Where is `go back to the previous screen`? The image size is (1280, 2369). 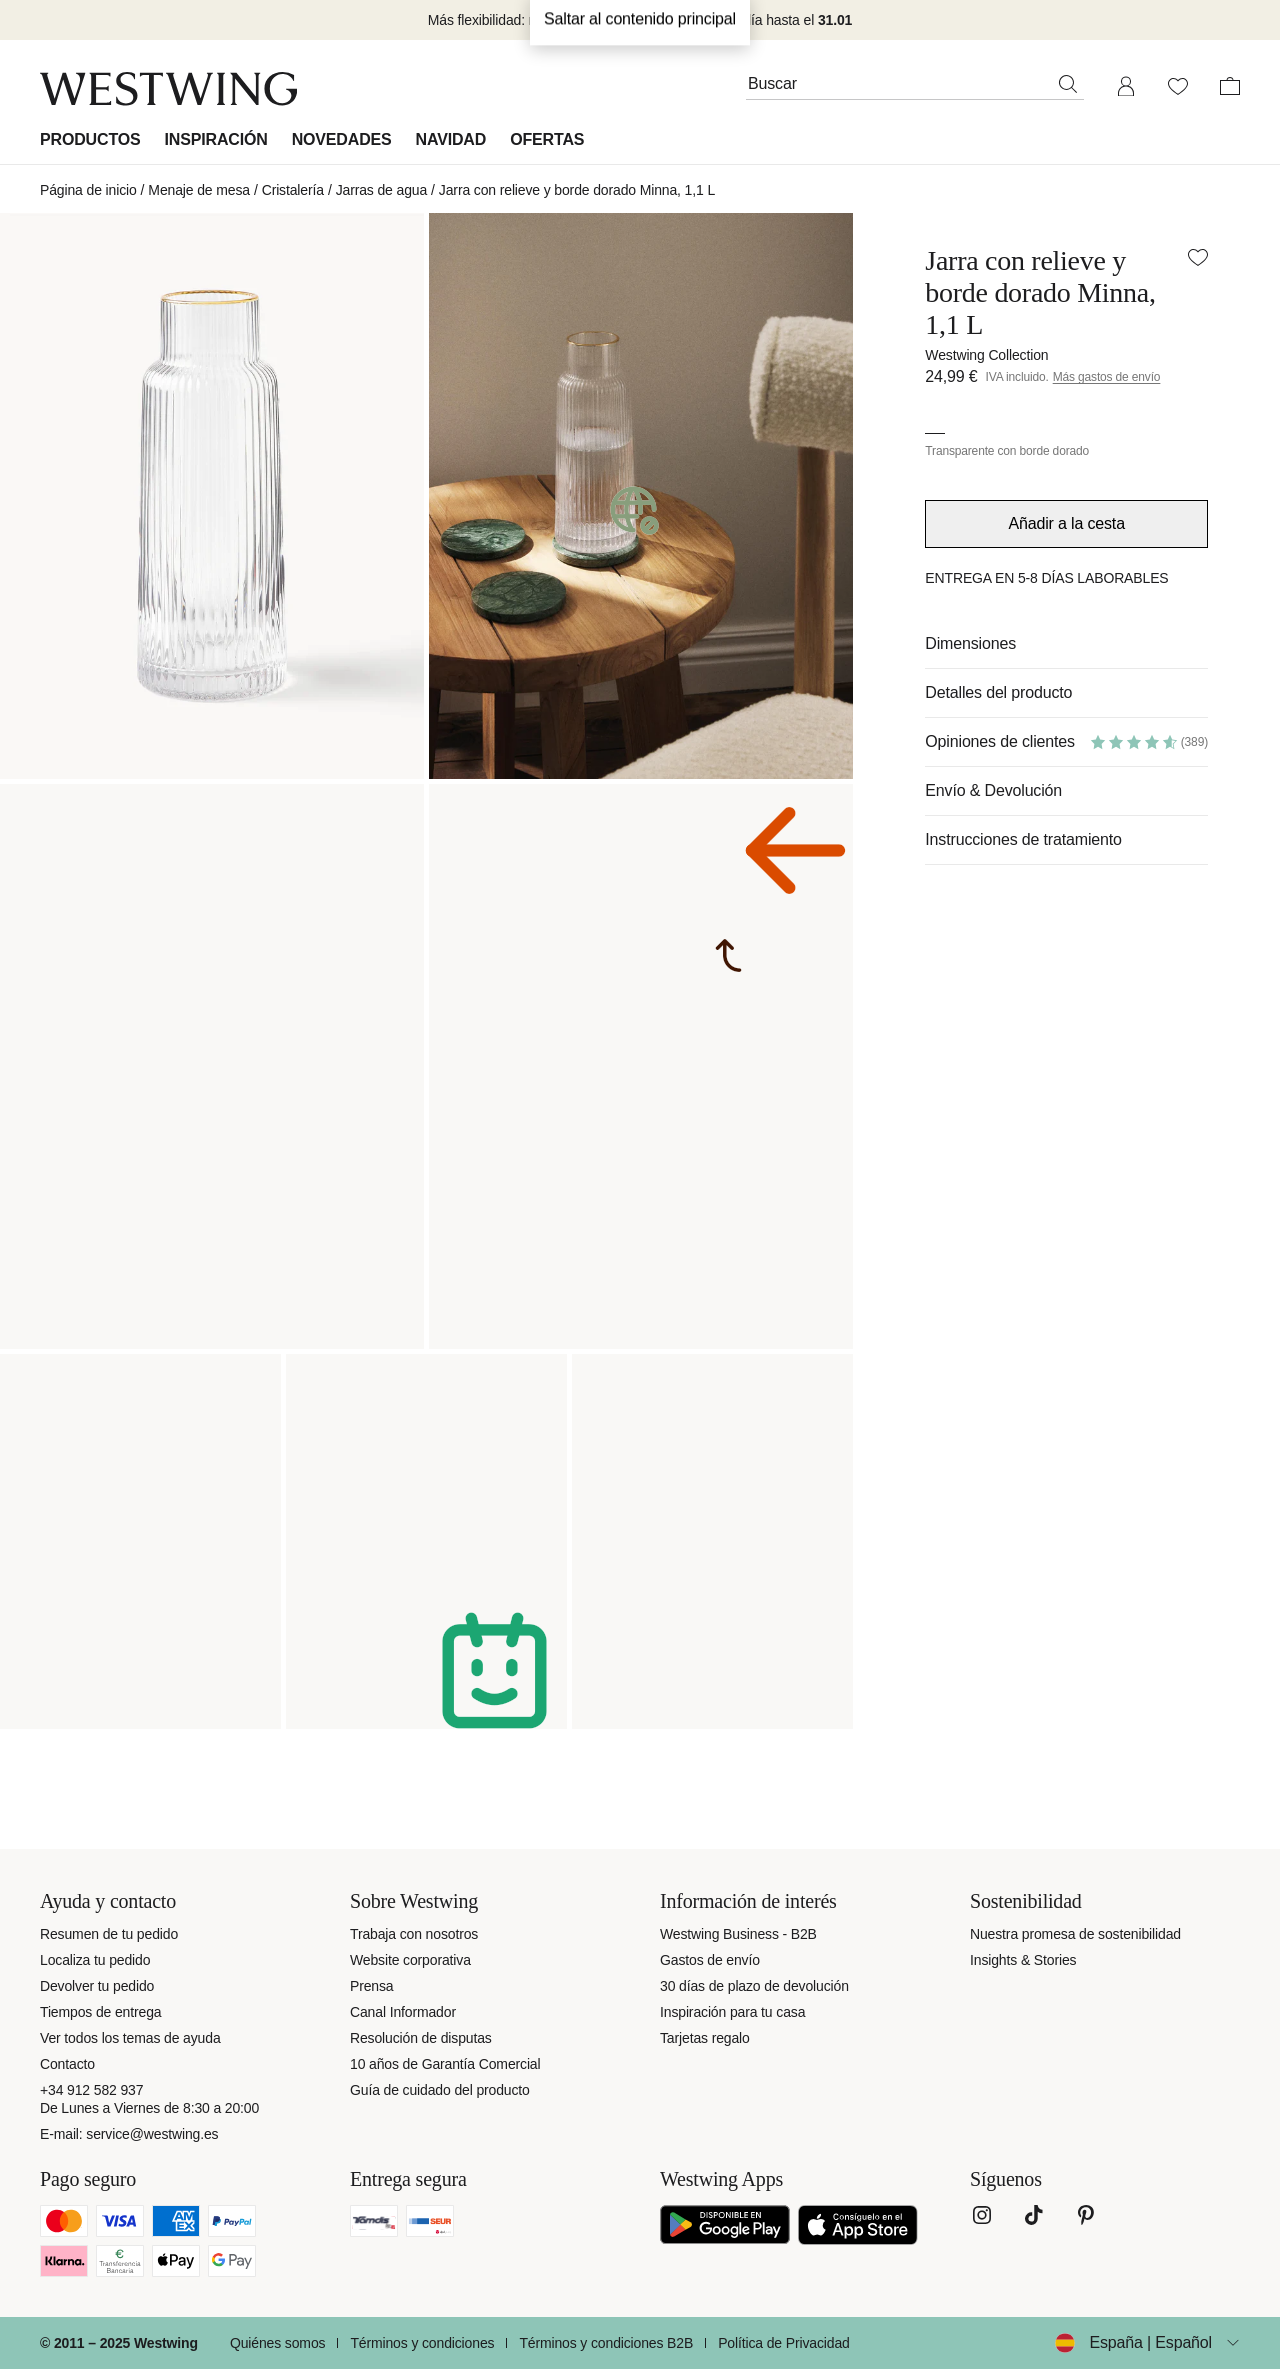
go back to the previous screen is located at coordinates (795, 850).